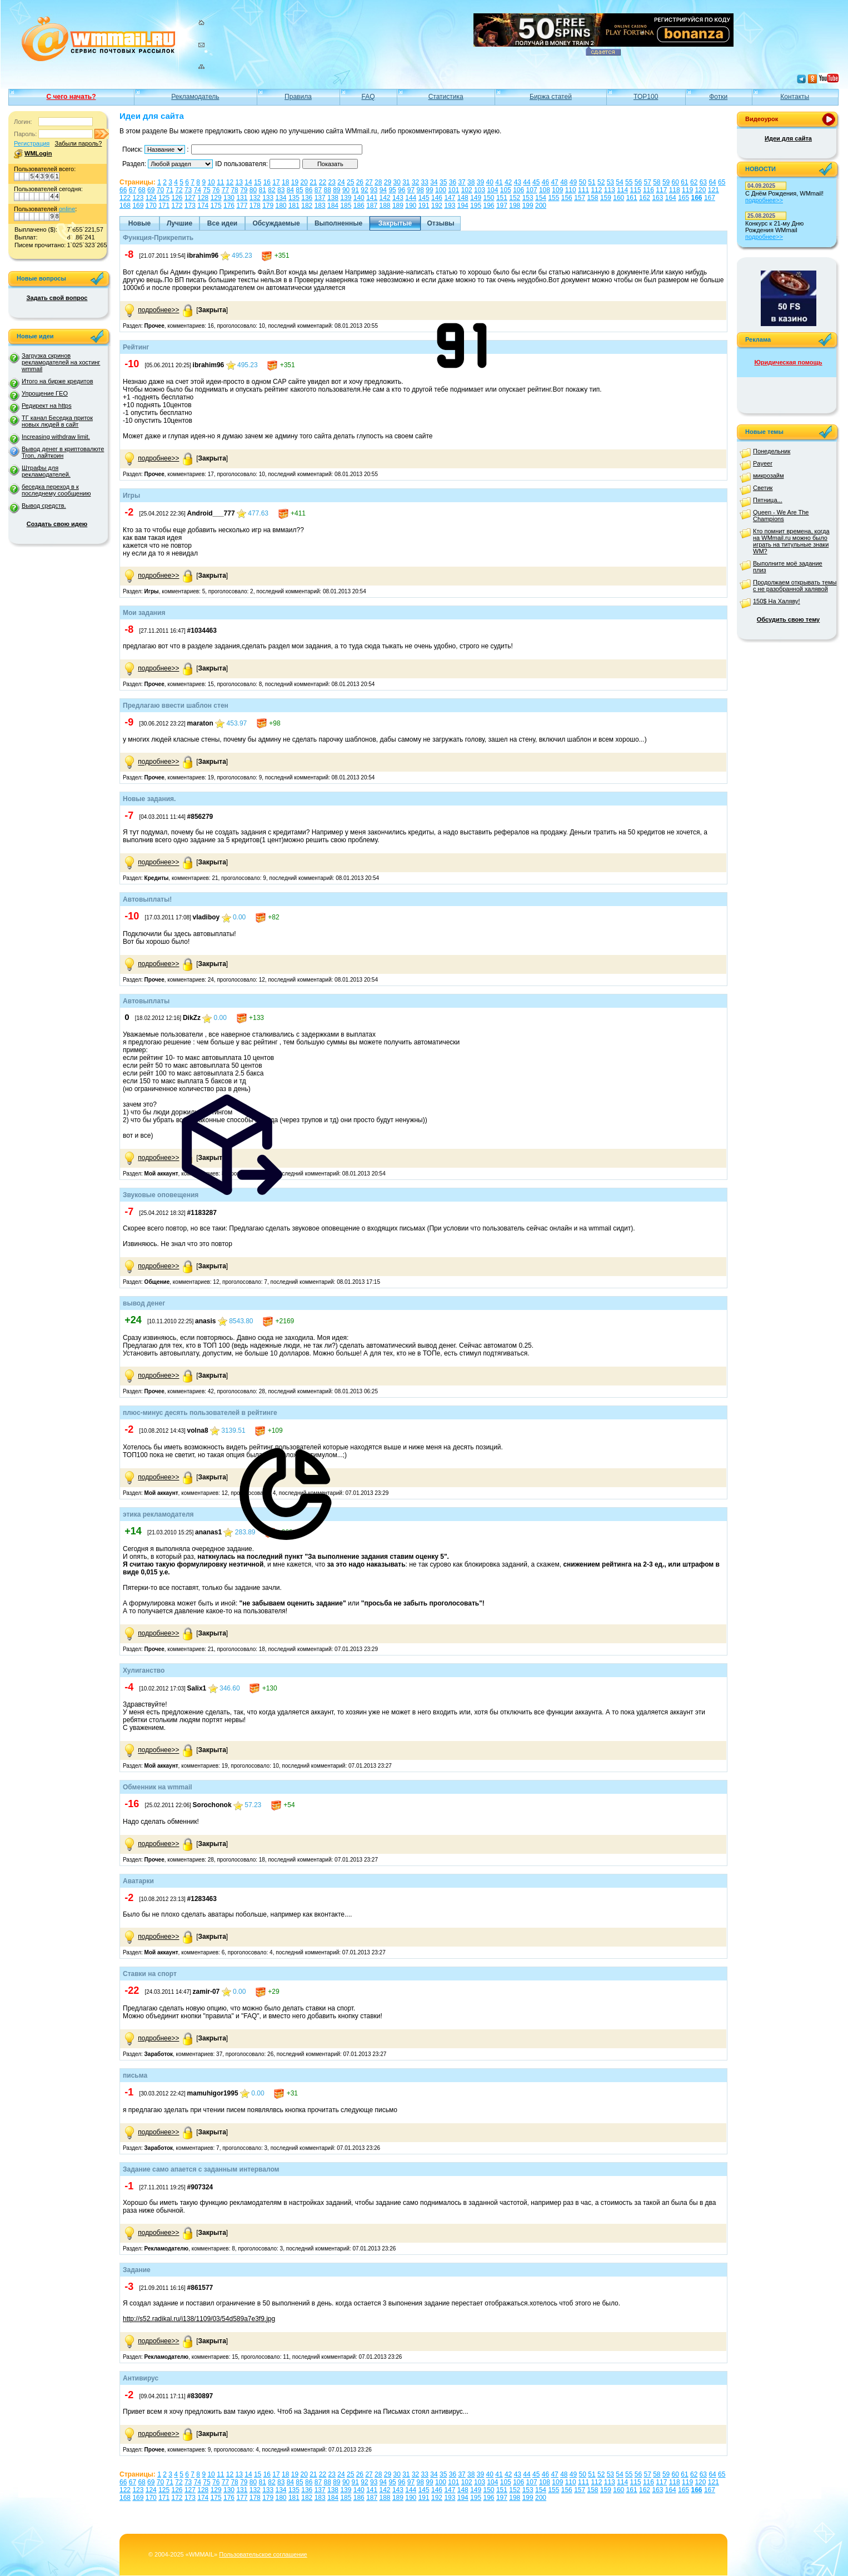 This screenshot has width=848, height=2576. What do you see at coordinates (66, 232) in the screenshot?
I see `make an outgoing call` at bounding box center [66, 232].